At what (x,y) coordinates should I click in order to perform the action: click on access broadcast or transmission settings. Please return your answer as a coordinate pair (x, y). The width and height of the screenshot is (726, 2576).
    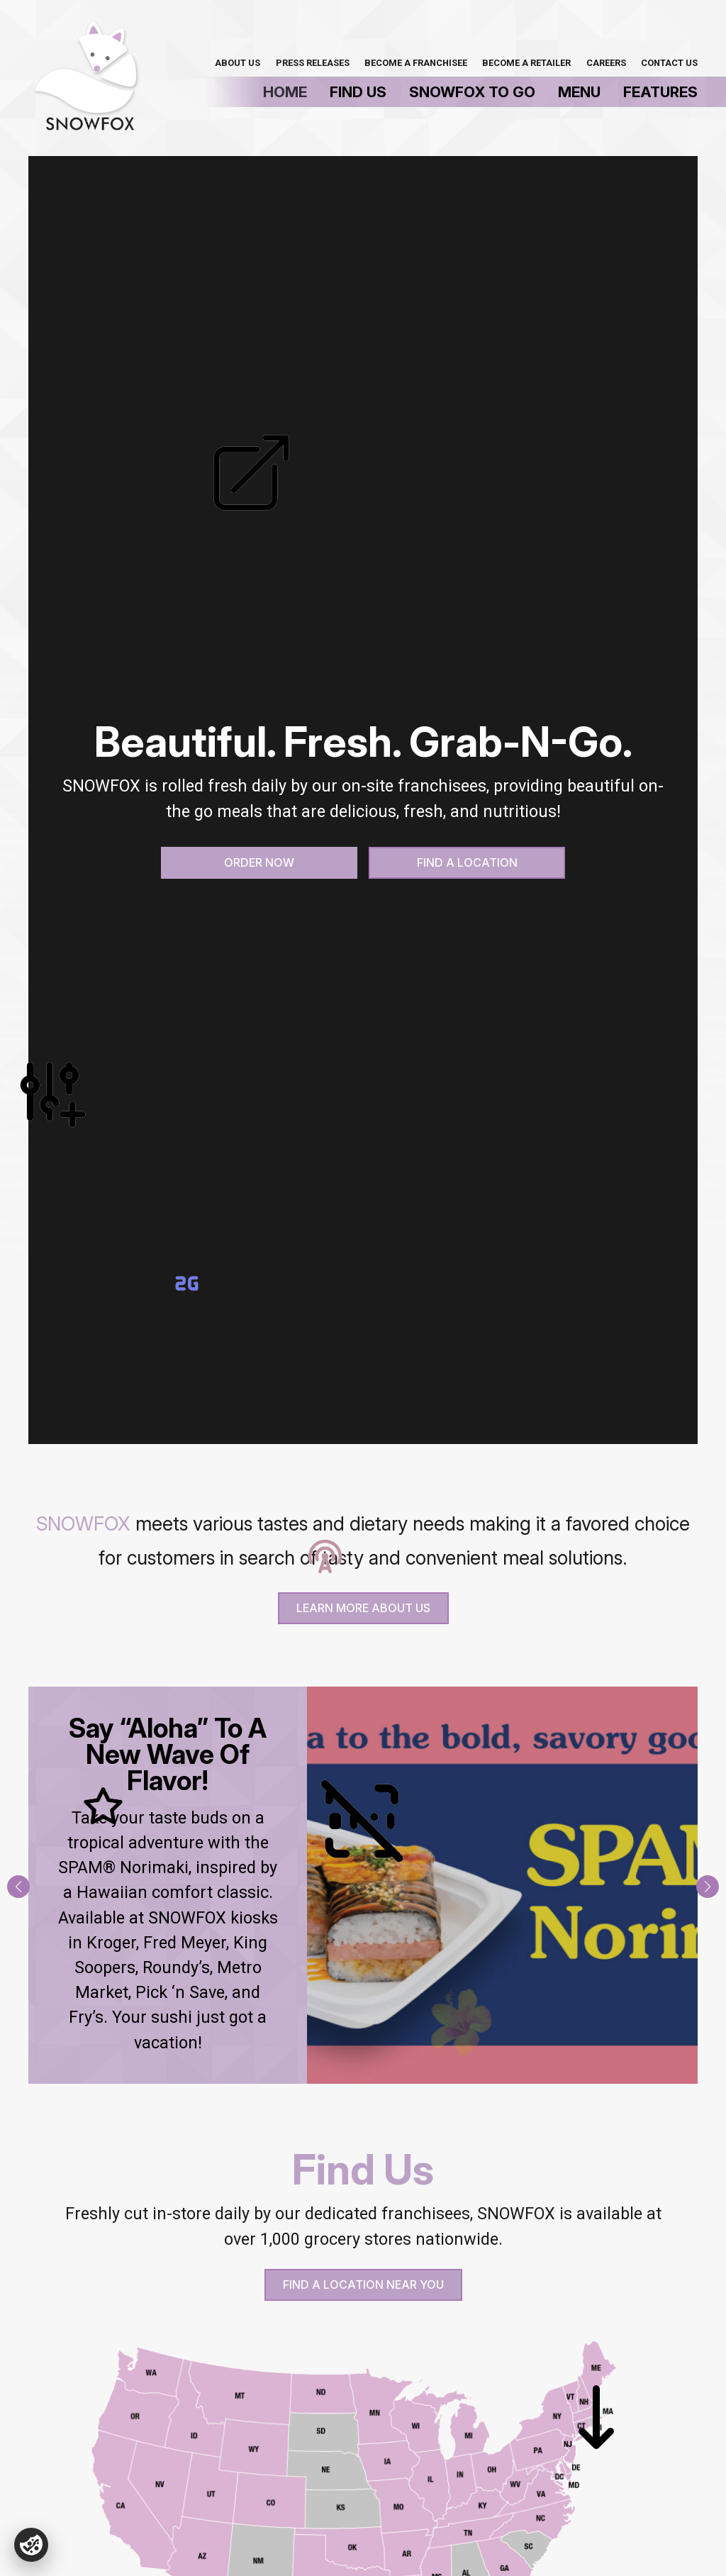
    Looking at the image, I should click on (325, 1556).